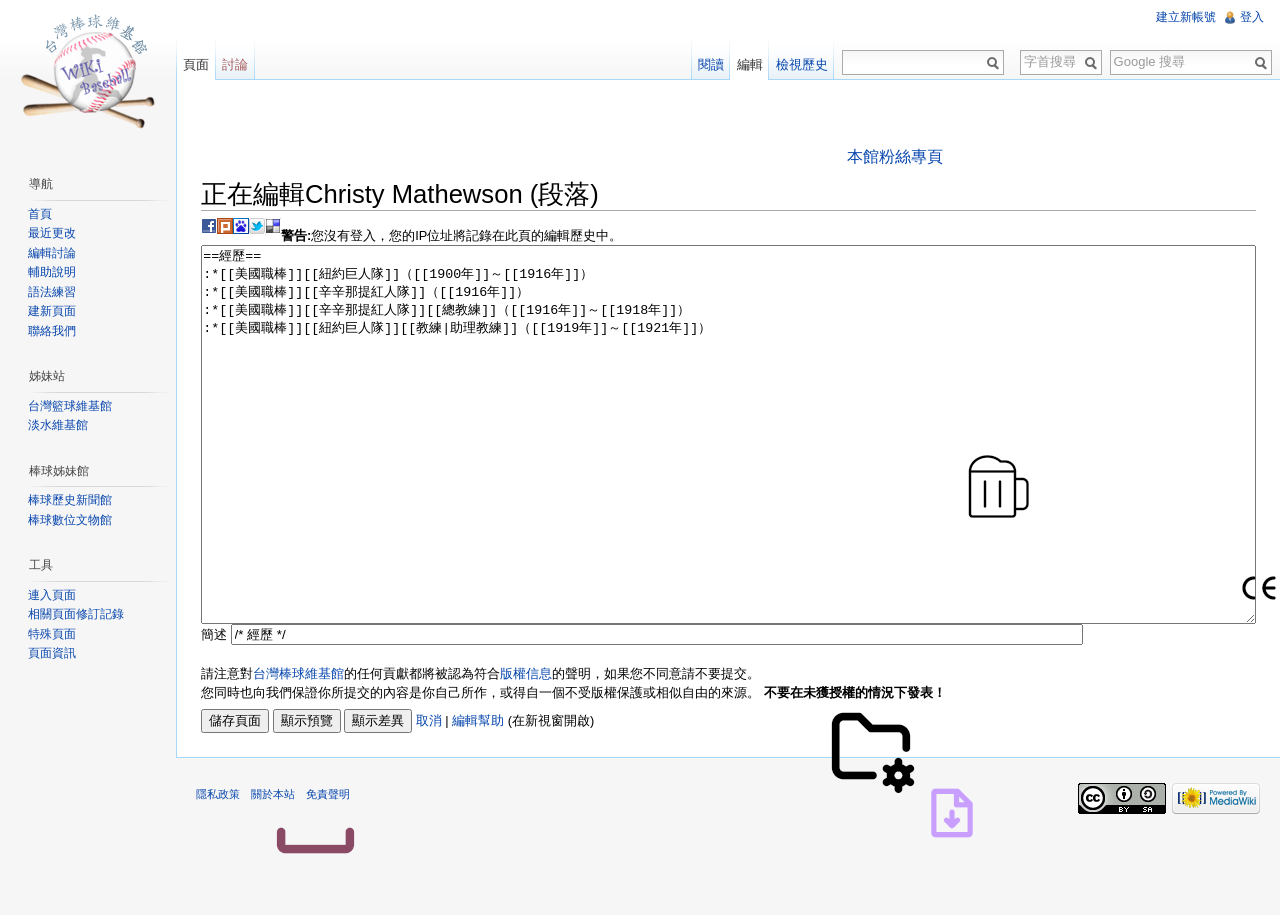 This screenshot has width=1280, height=915. I want to click on access folder settings, so click(871, 748).